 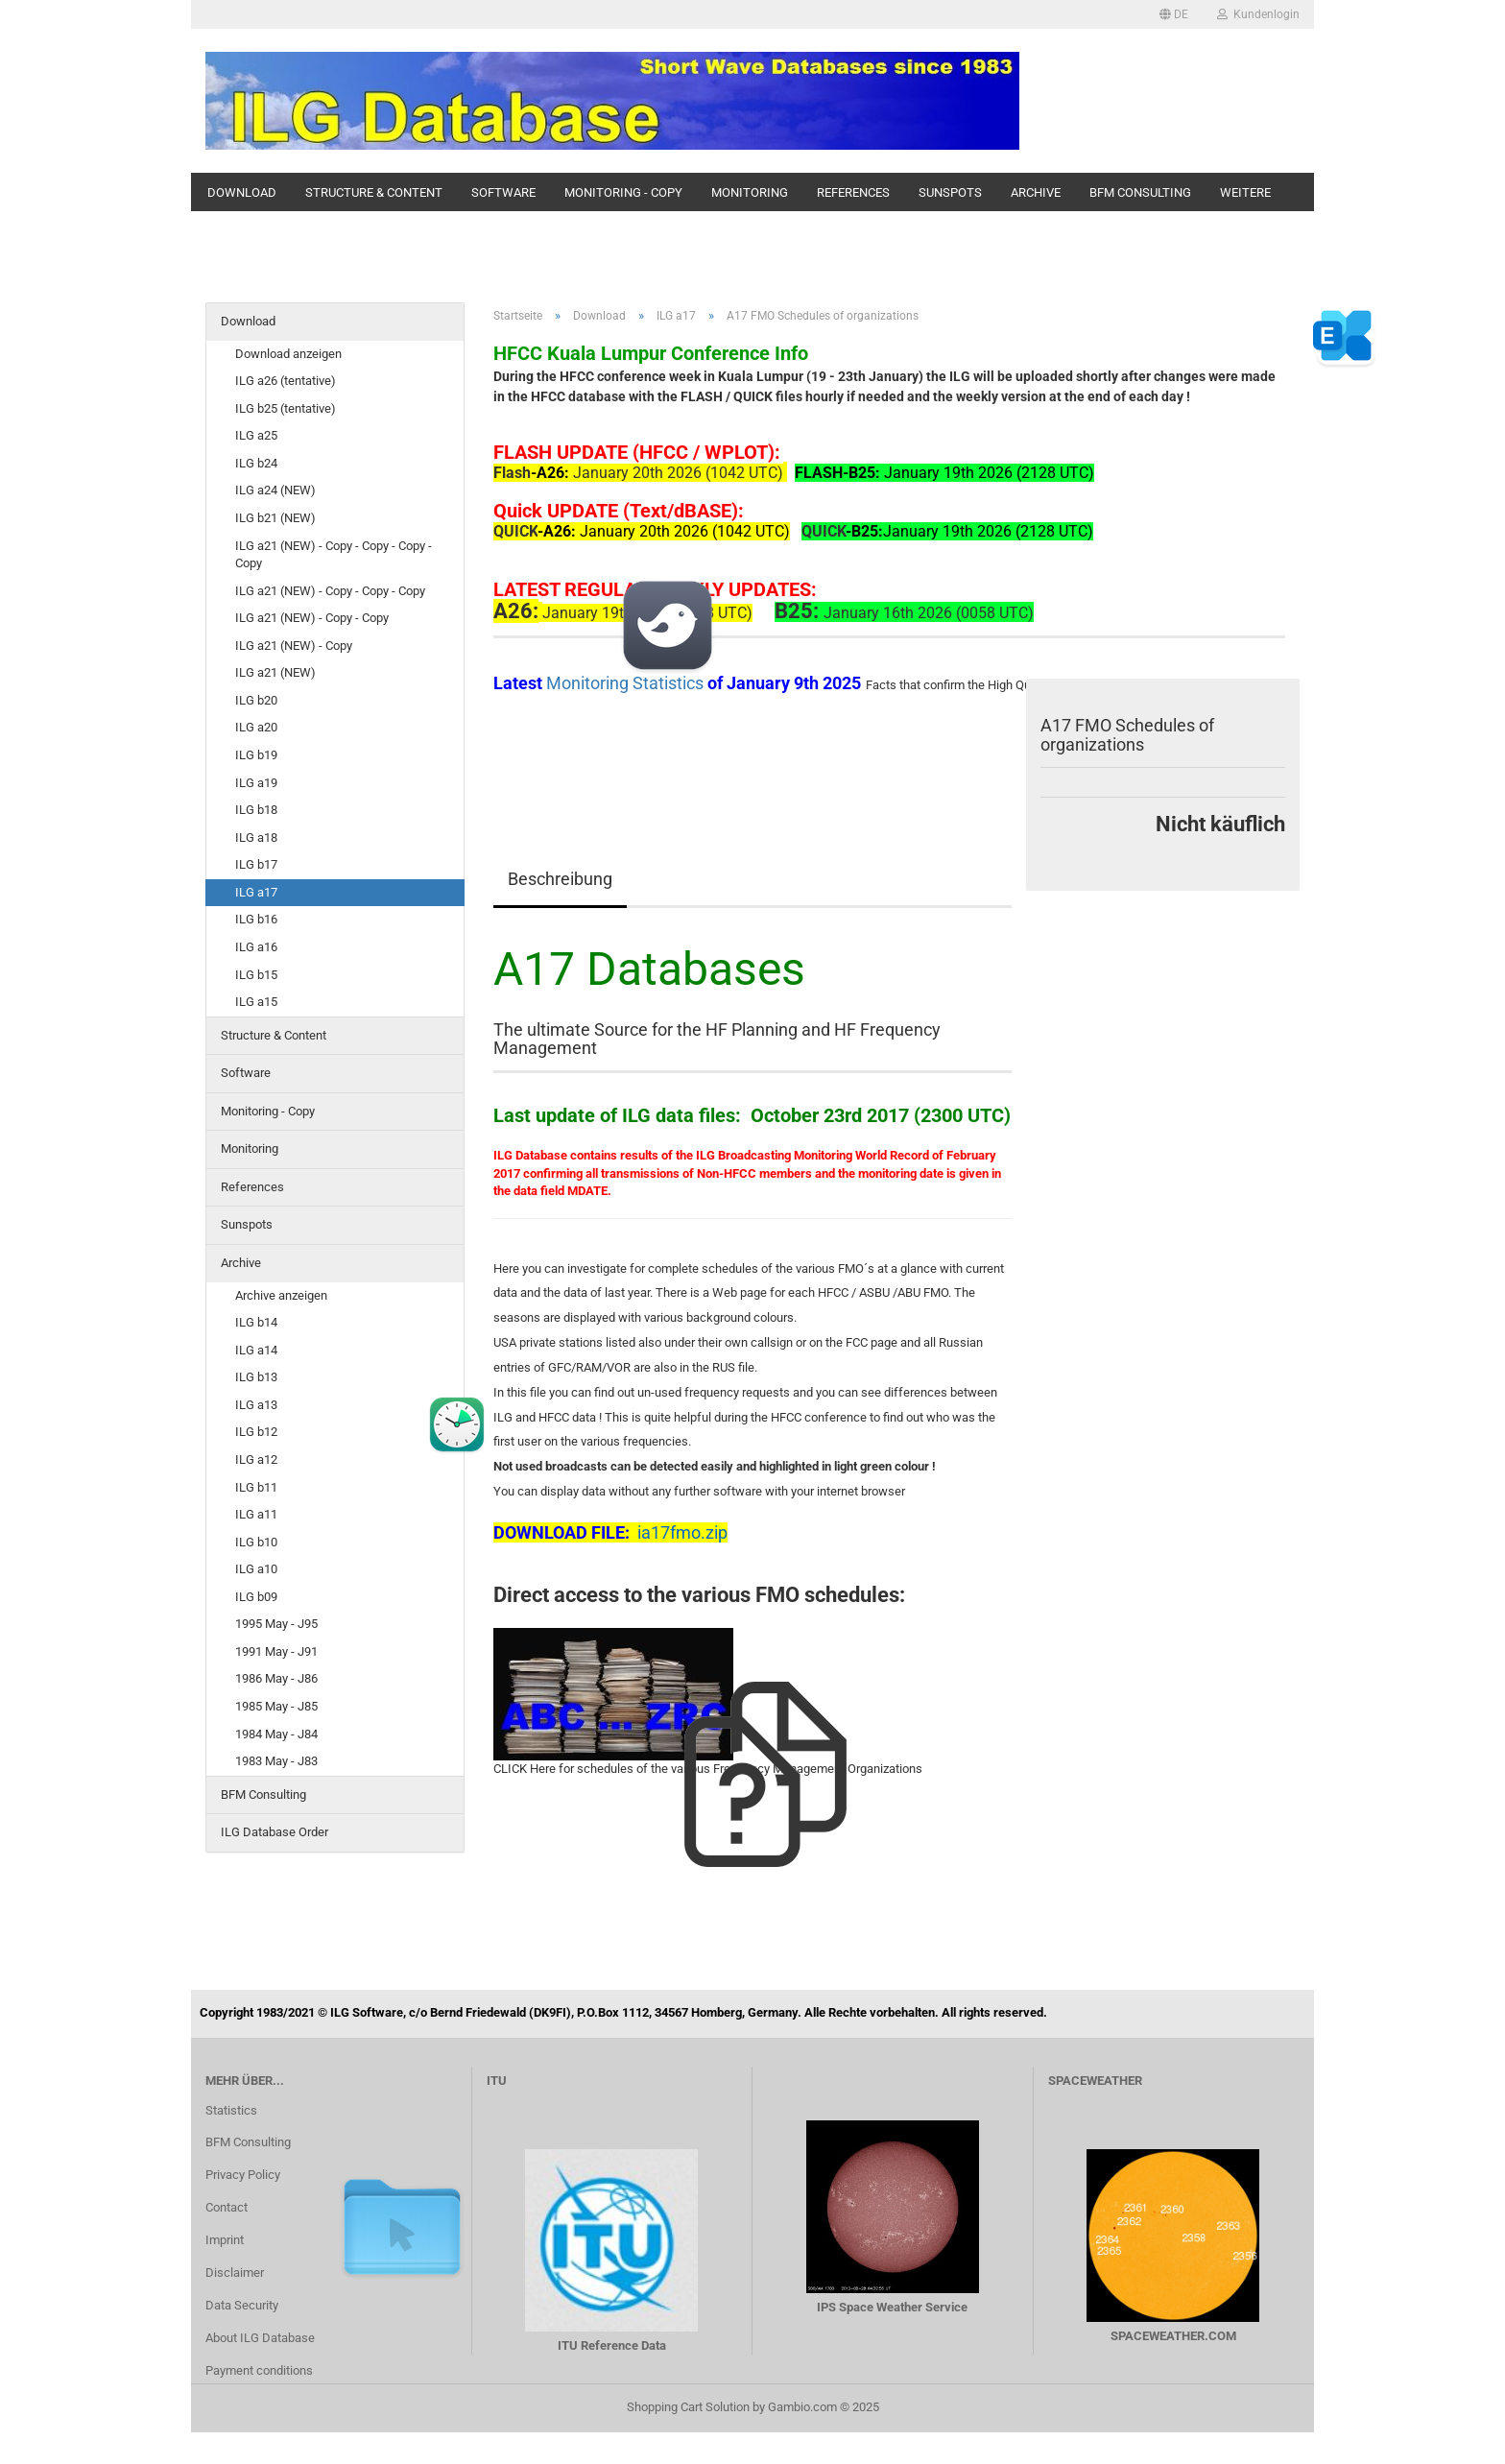 I want to click on access frequently asked questions, so click(x=765, y=1774).